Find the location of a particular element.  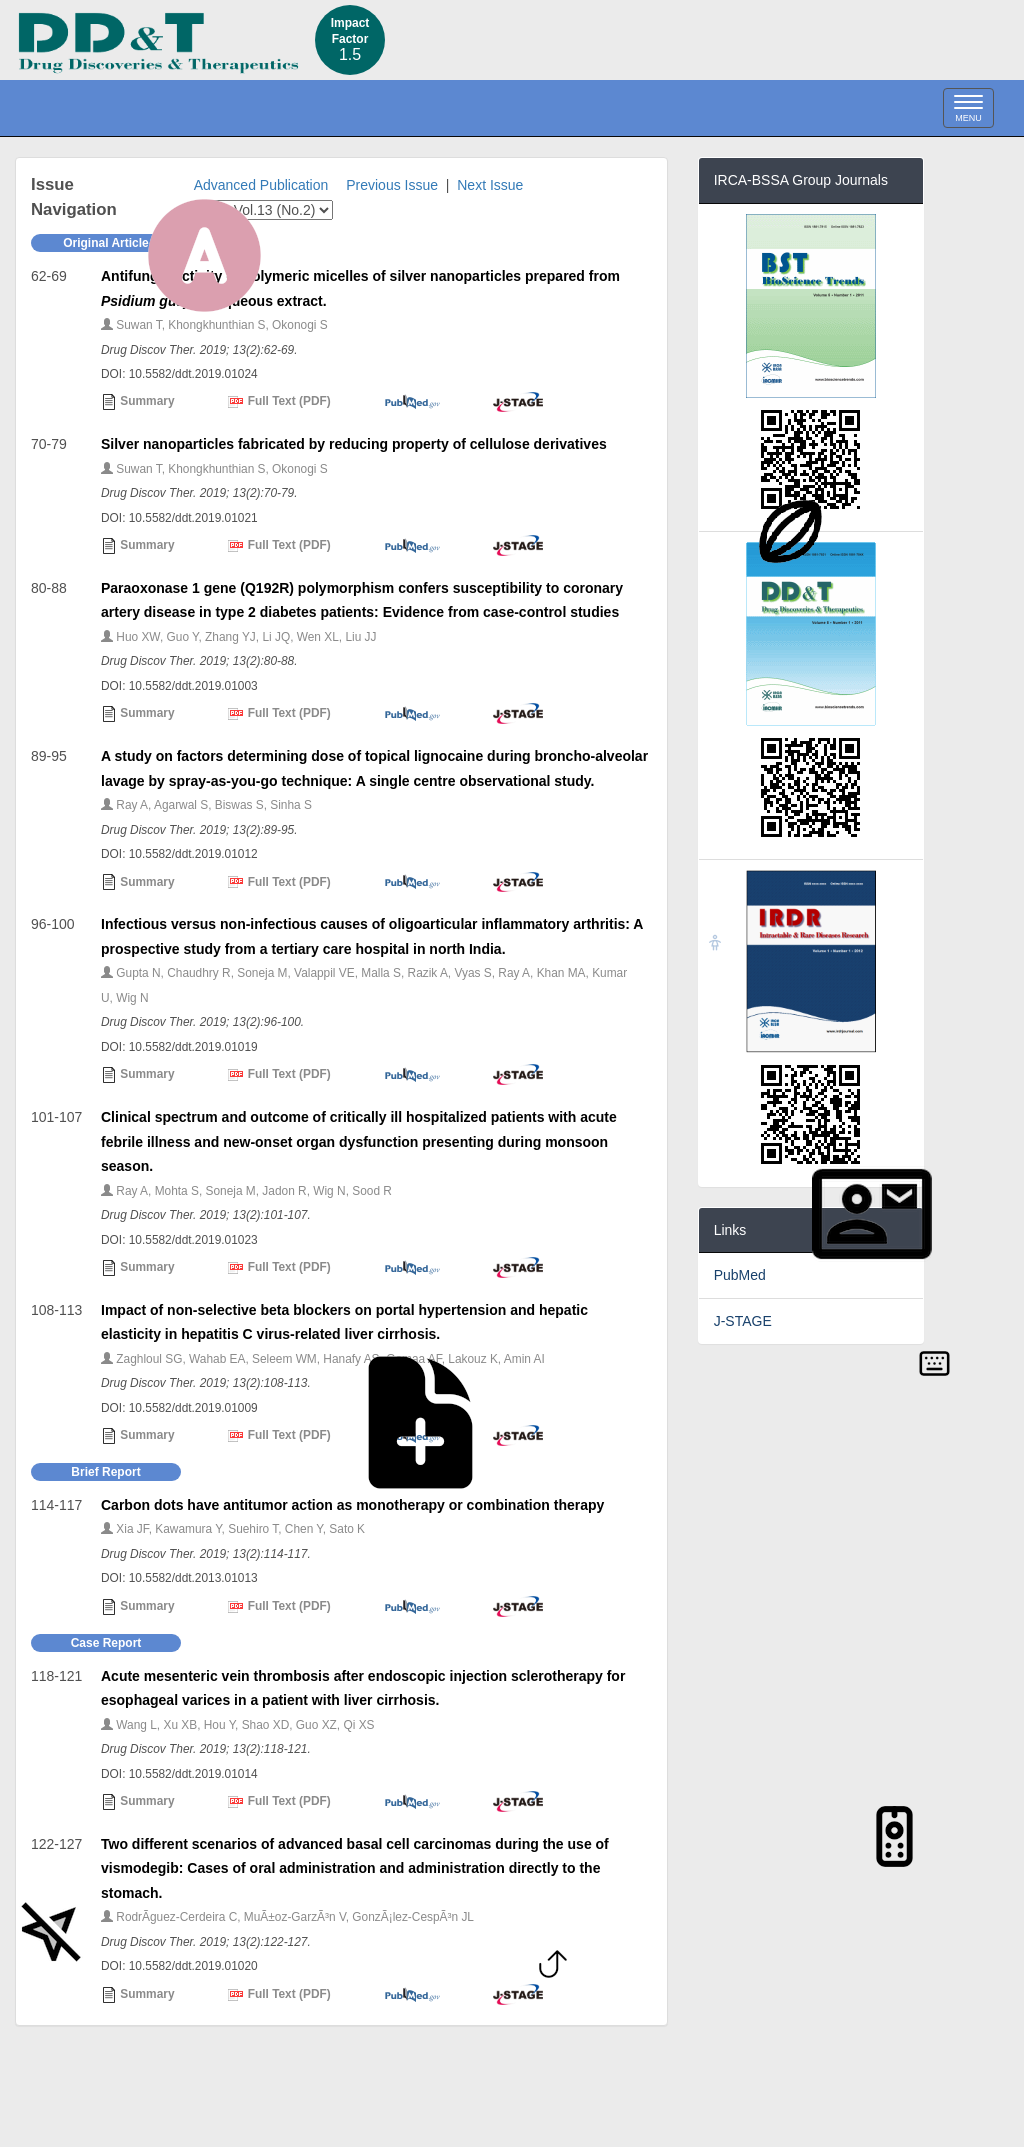

xbox controller A button indicator is located at coordinates (204, 255).